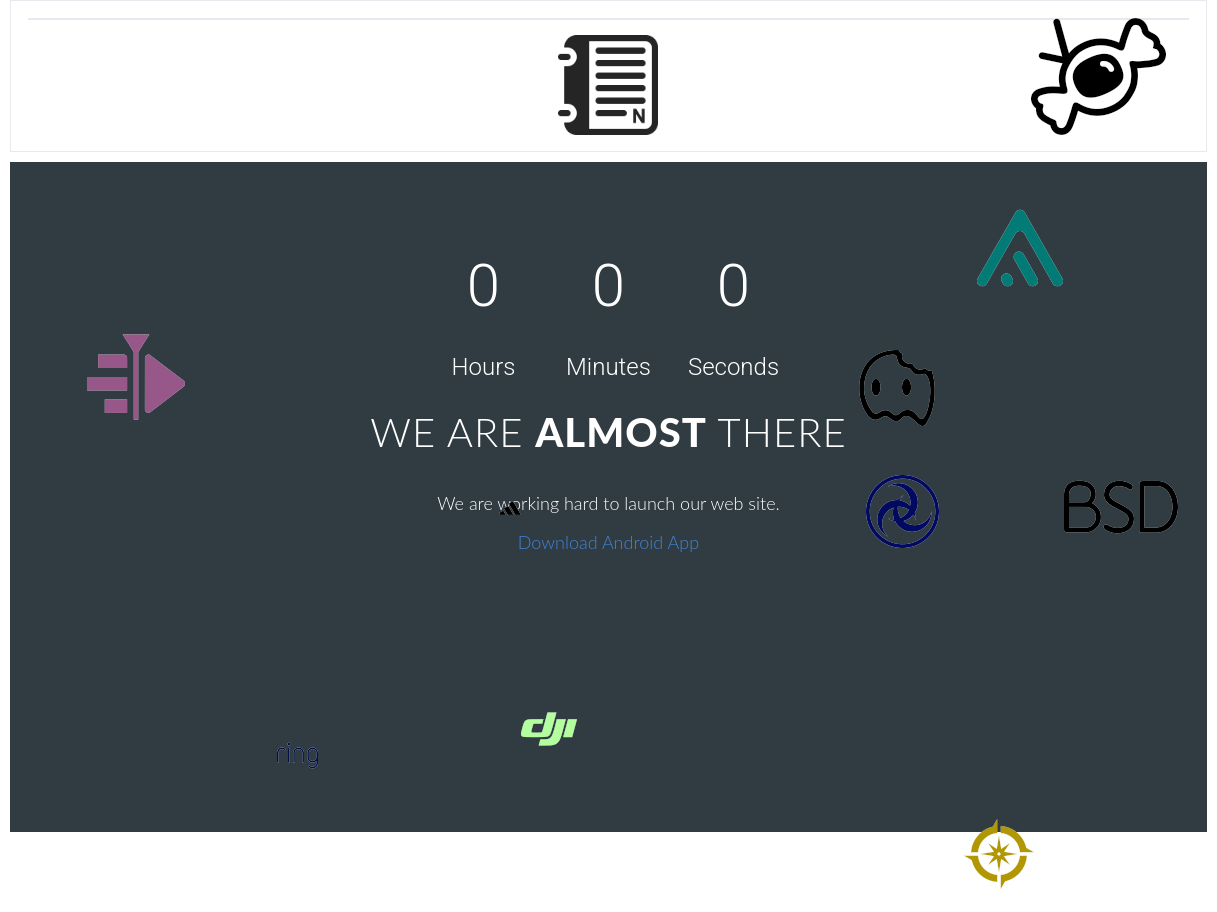  I want to click on DJI brand logo, so click(549, 729).